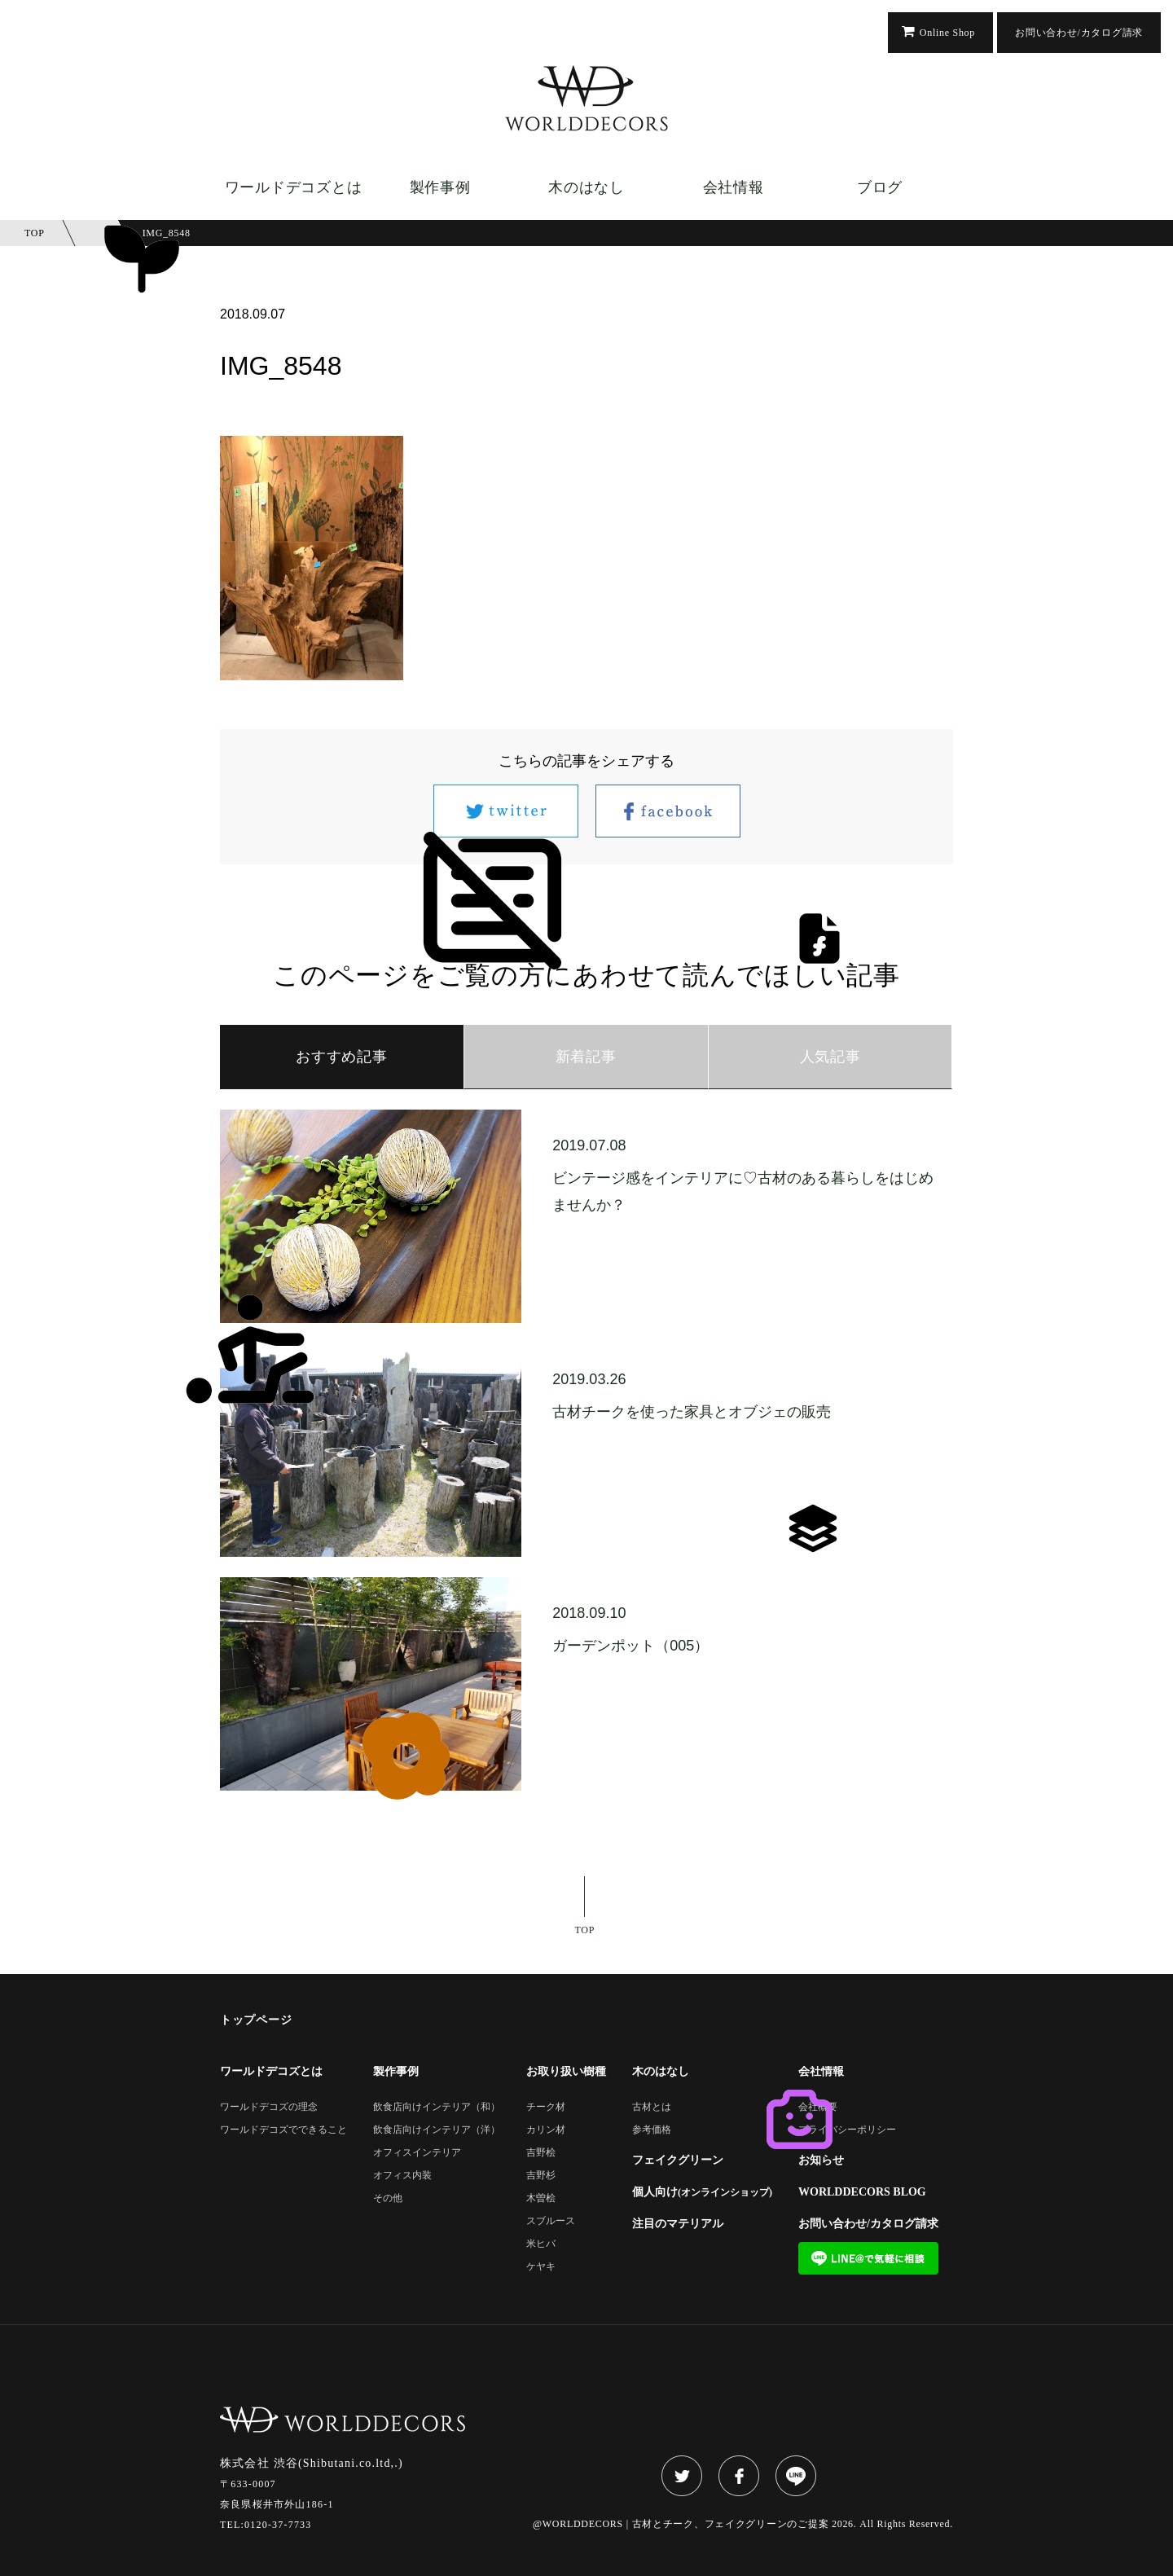 The width and height of the screenshot is (1173, 2576). I want to click on indicates breakfast or morning meal options, so click(406, 1756).